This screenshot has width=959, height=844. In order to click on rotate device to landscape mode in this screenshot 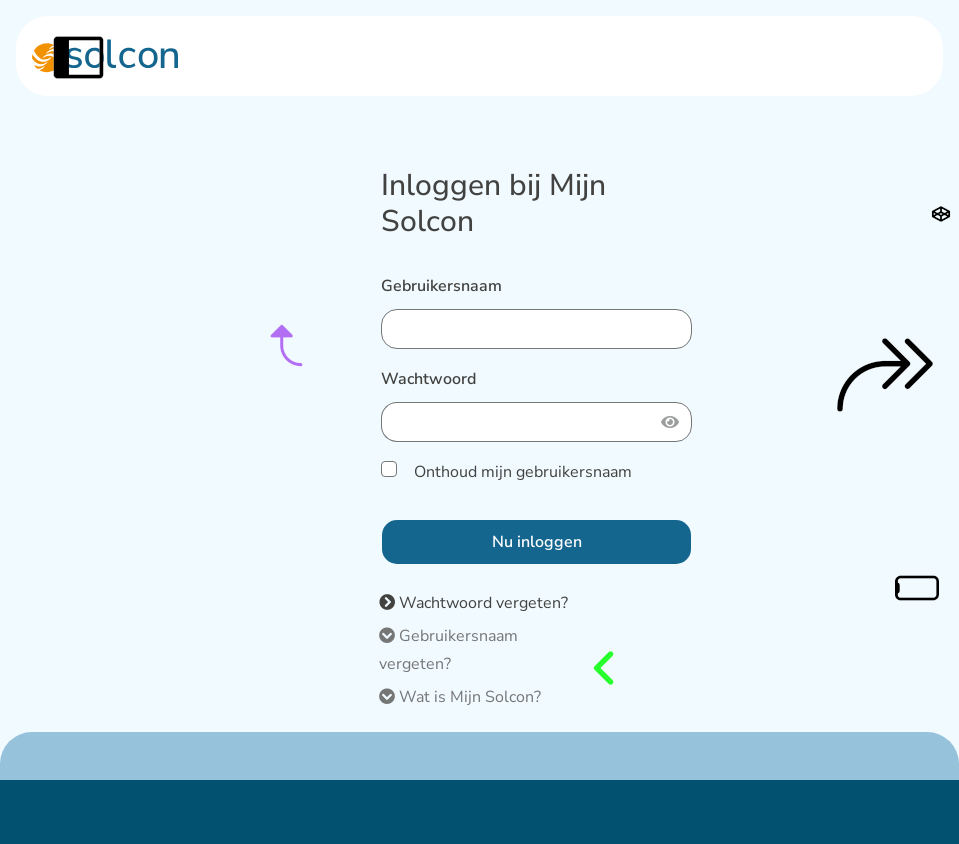, I will do `click(917, 588)`.